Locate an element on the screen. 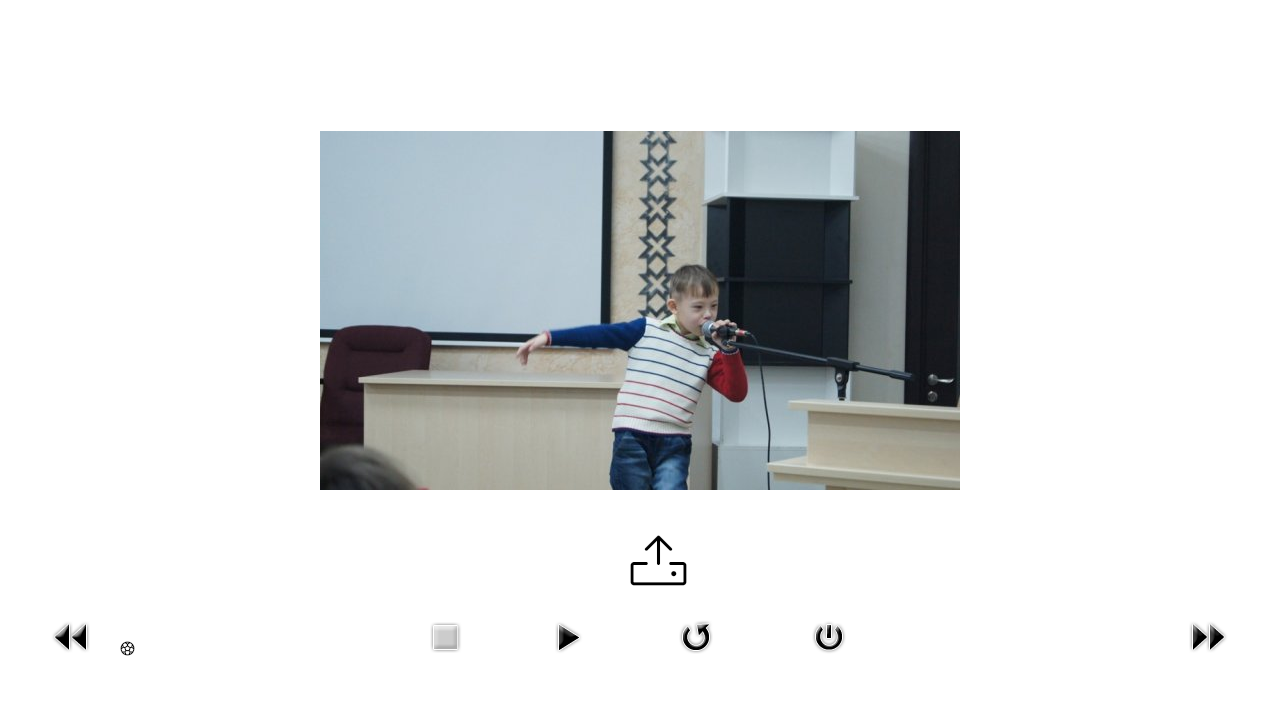  access soccer or football content is located at coordinates (127, 648).